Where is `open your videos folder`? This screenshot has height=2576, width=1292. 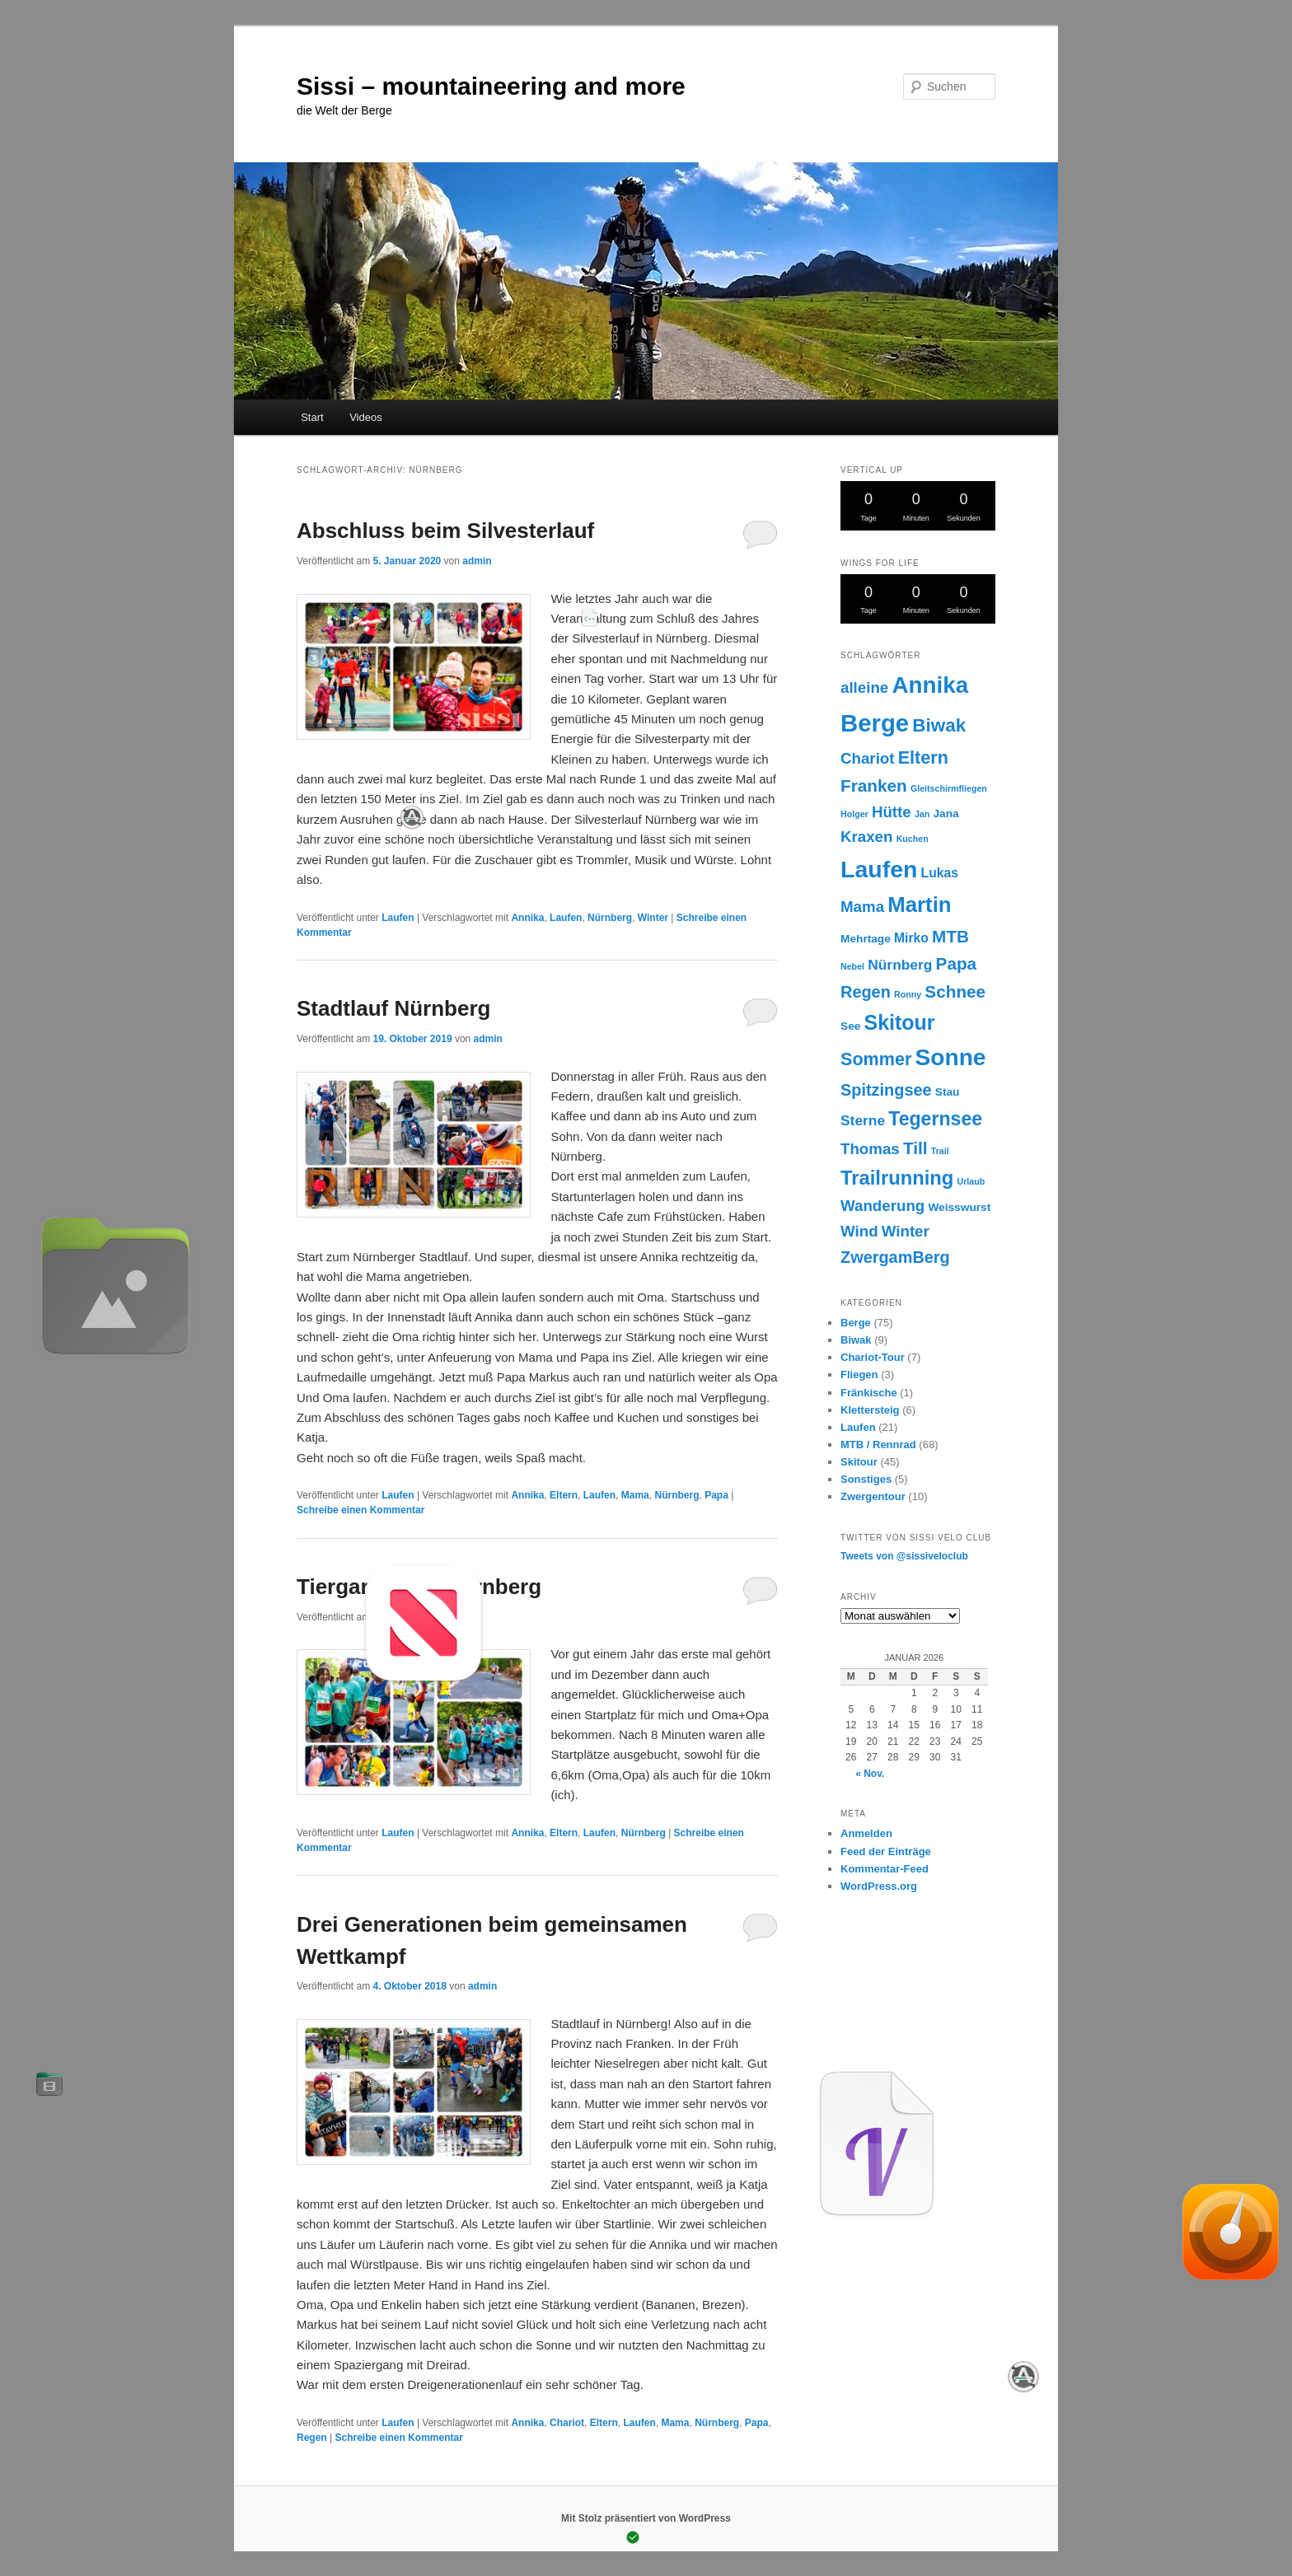
open your videos folder is located at coordinates (49, 2083).